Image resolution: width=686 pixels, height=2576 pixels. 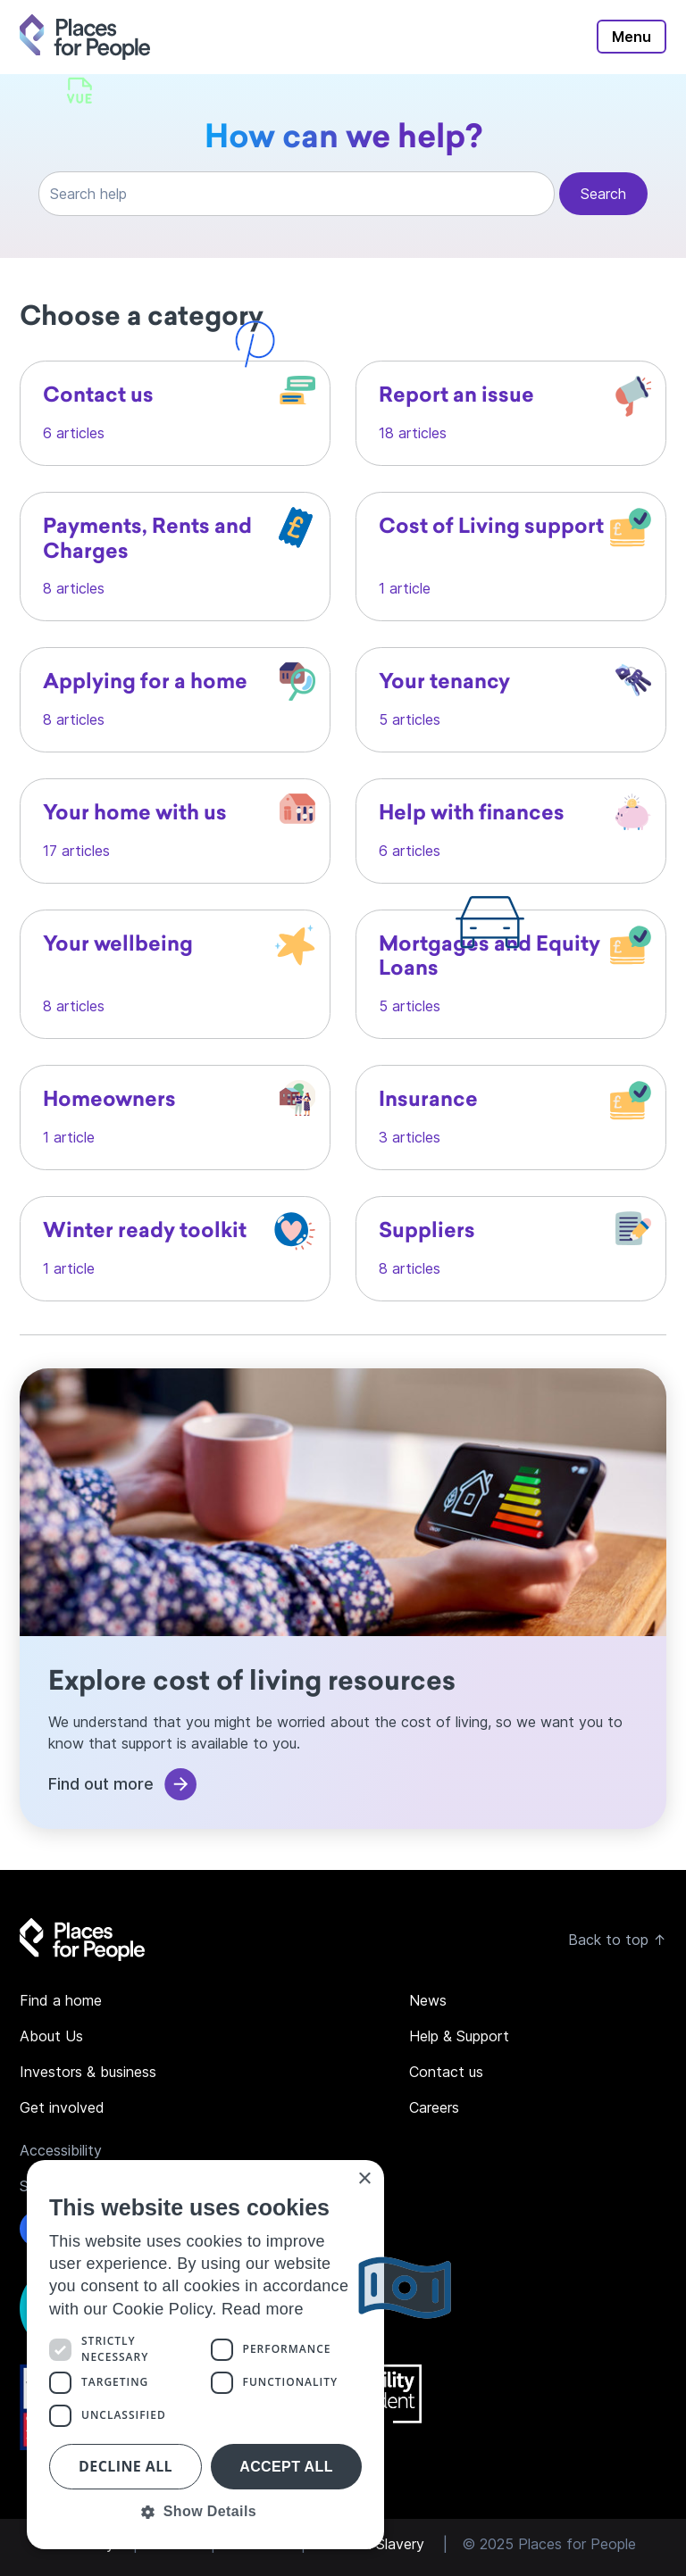 What do you see at coordinates (489, 923) in the screenshot?
I see `access vehicle or car-related features` at bounding box center [489, 923].